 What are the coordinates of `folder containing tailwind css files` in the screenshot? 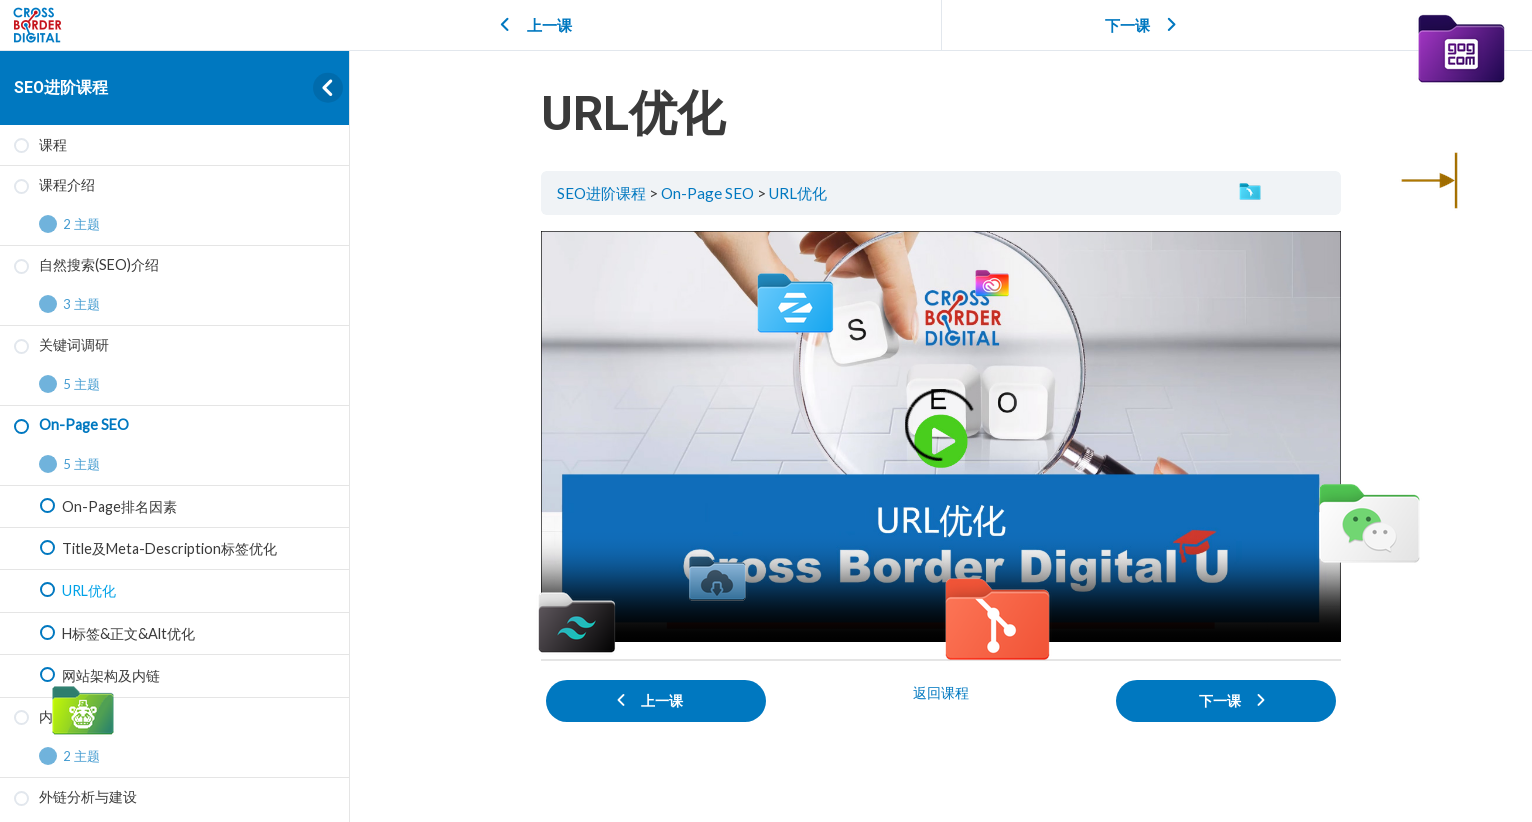 It's located at (576, 624).